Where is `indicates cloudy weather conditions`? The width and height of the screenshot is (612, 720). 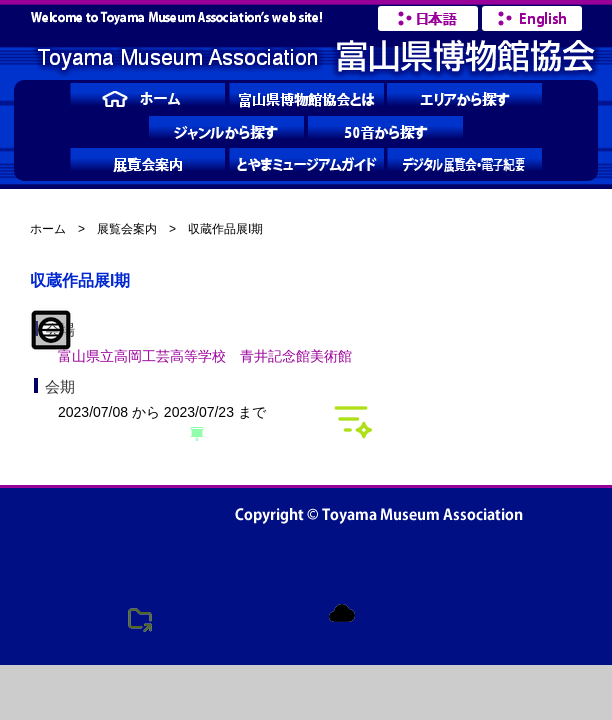
indicates cloudy weather conditions is located at coordinates (342, 613).